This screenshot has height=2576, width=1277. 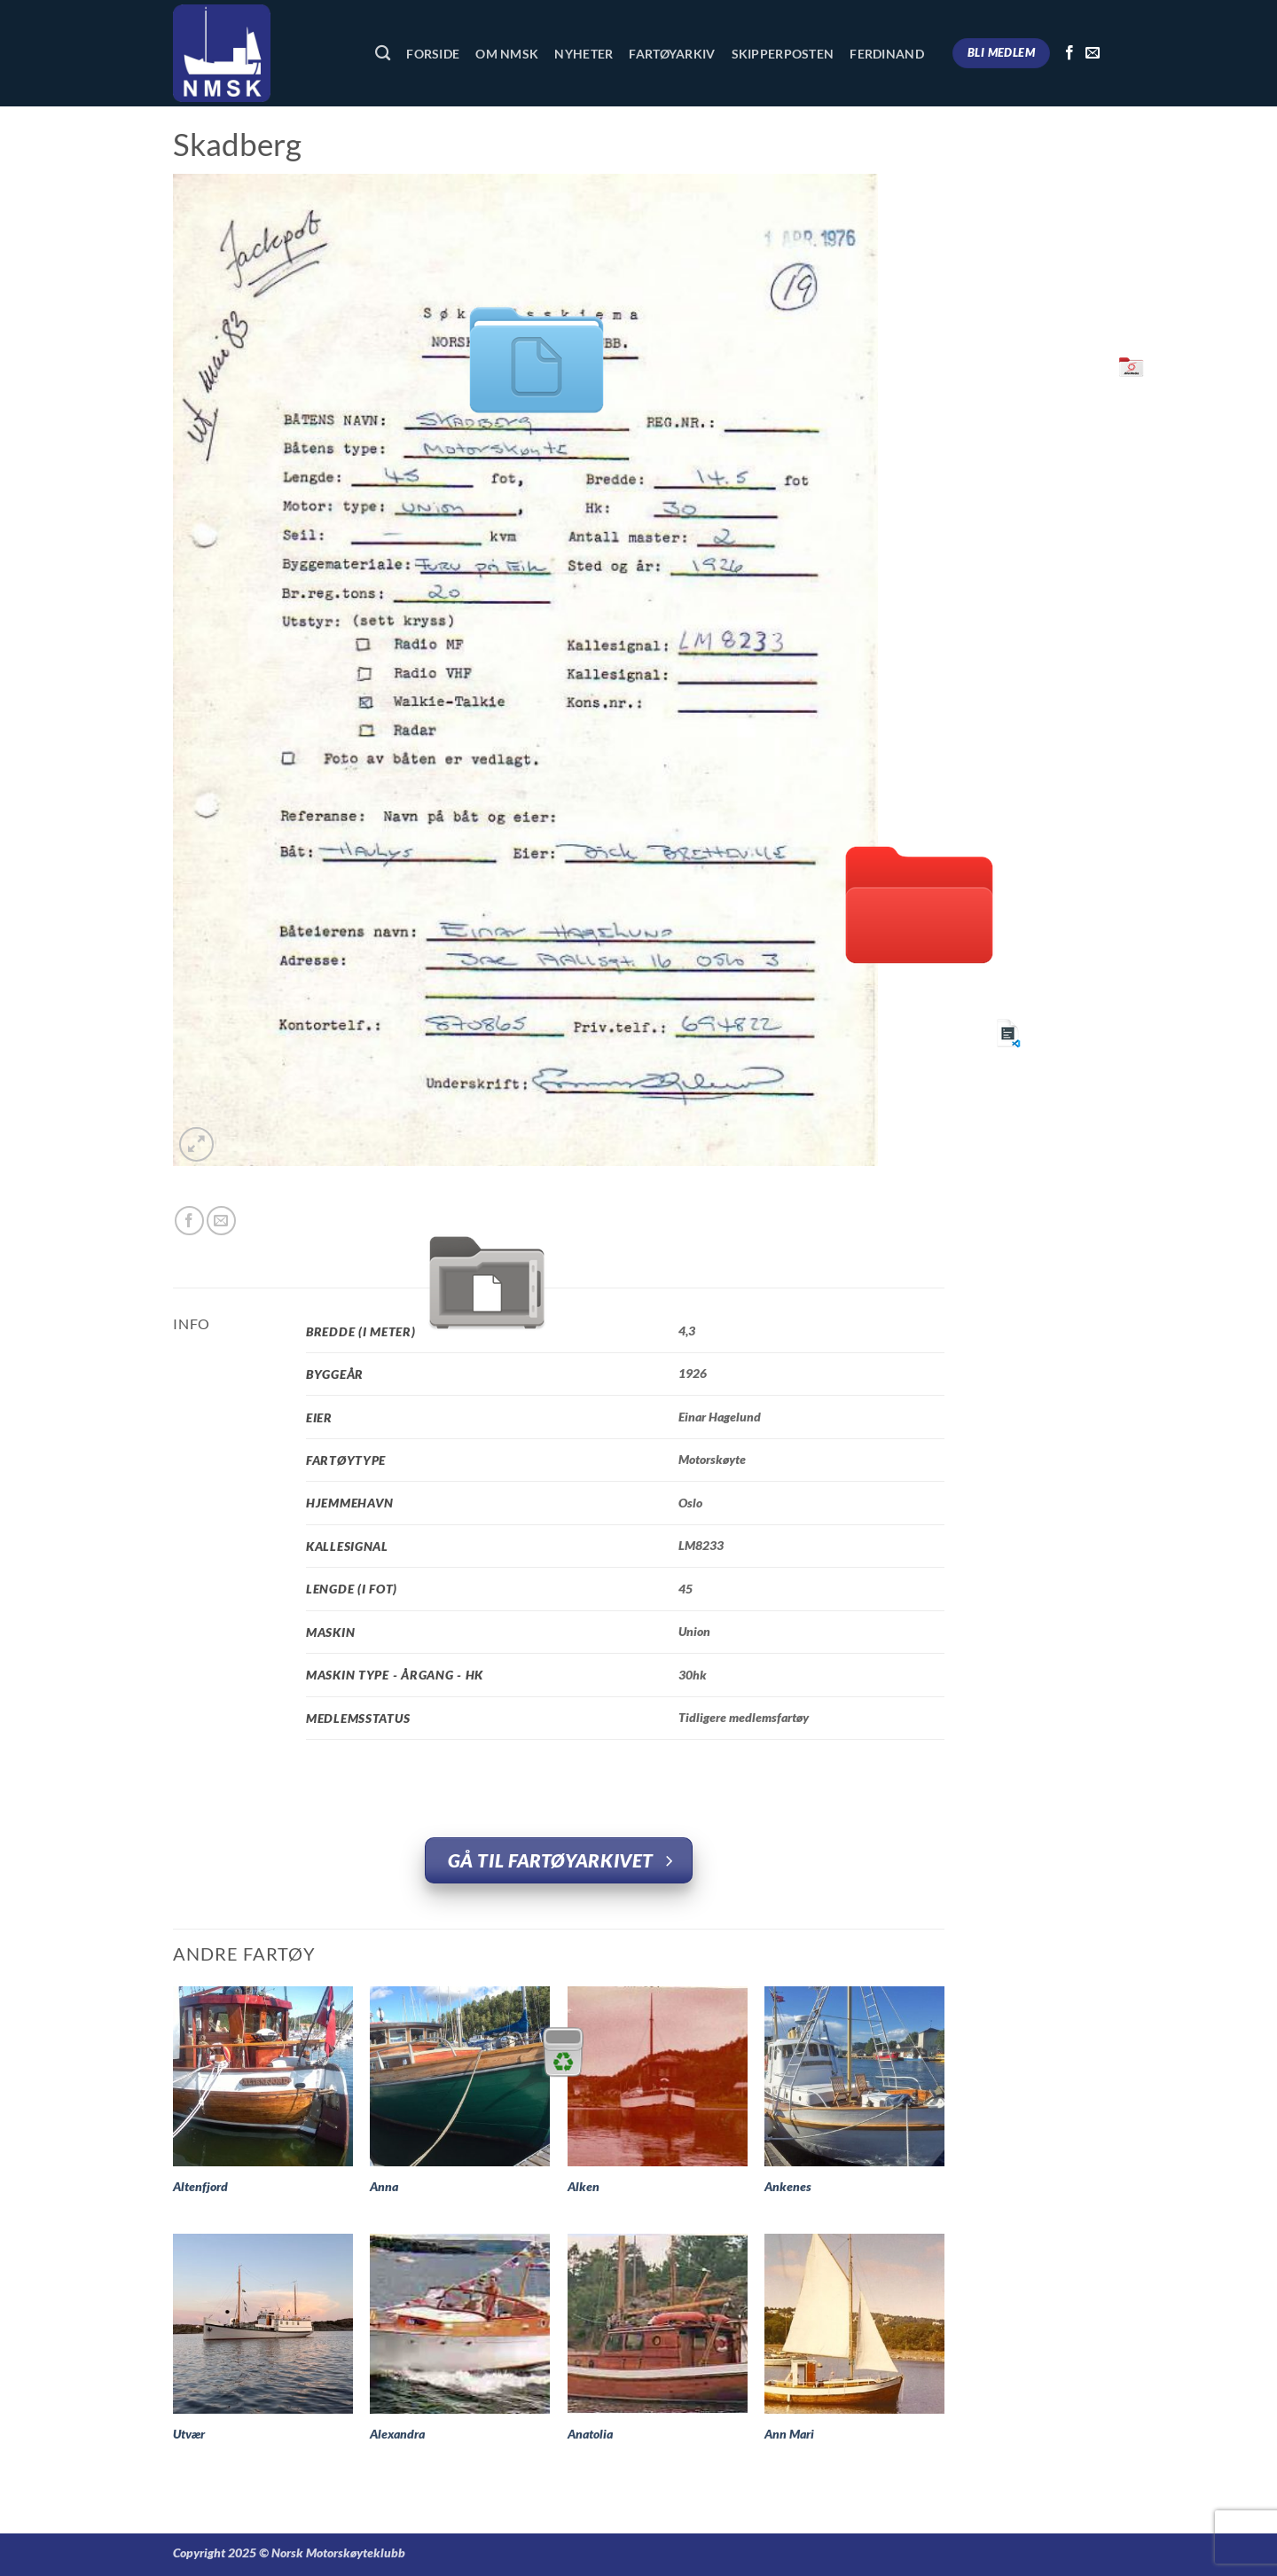 What do you see at coordinates (1131, 367) in the screenshot?
I see `open AverMedia application folder` at bounding box center [1131, 367].